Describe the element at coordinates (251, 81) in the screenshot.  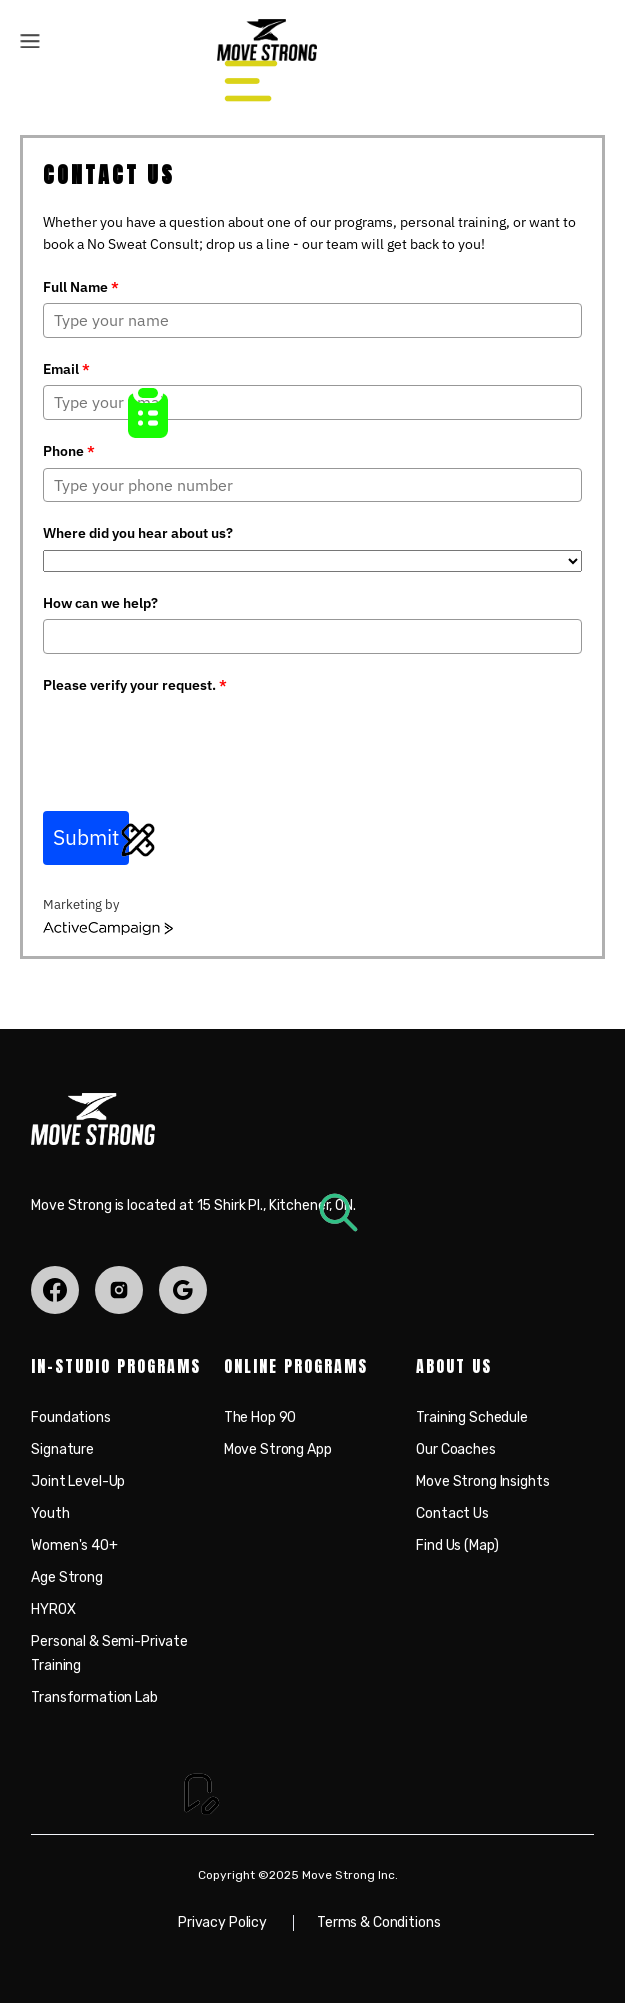
I see `align text to the left` at that location.